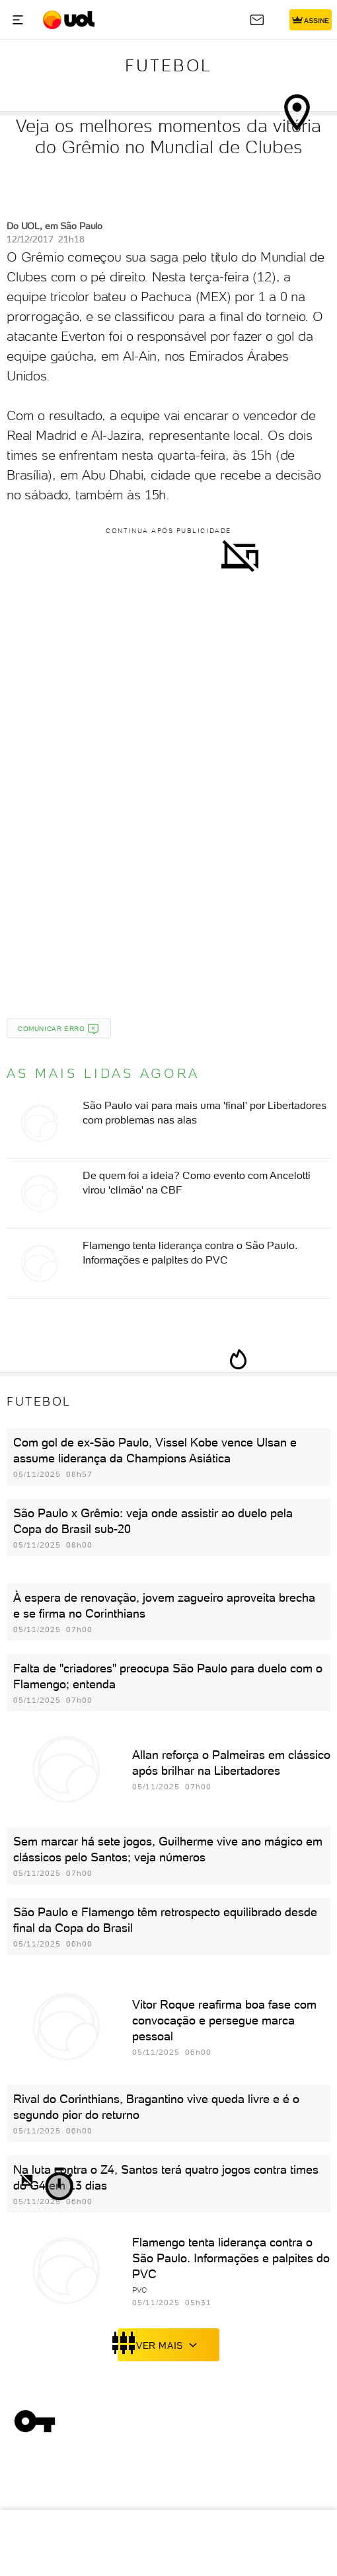 This screenshot has height=2576, width=337. Describe the element at coordinates (27, 2180) in the screenshot. I see `image failed to load or is unavailable` at that location.